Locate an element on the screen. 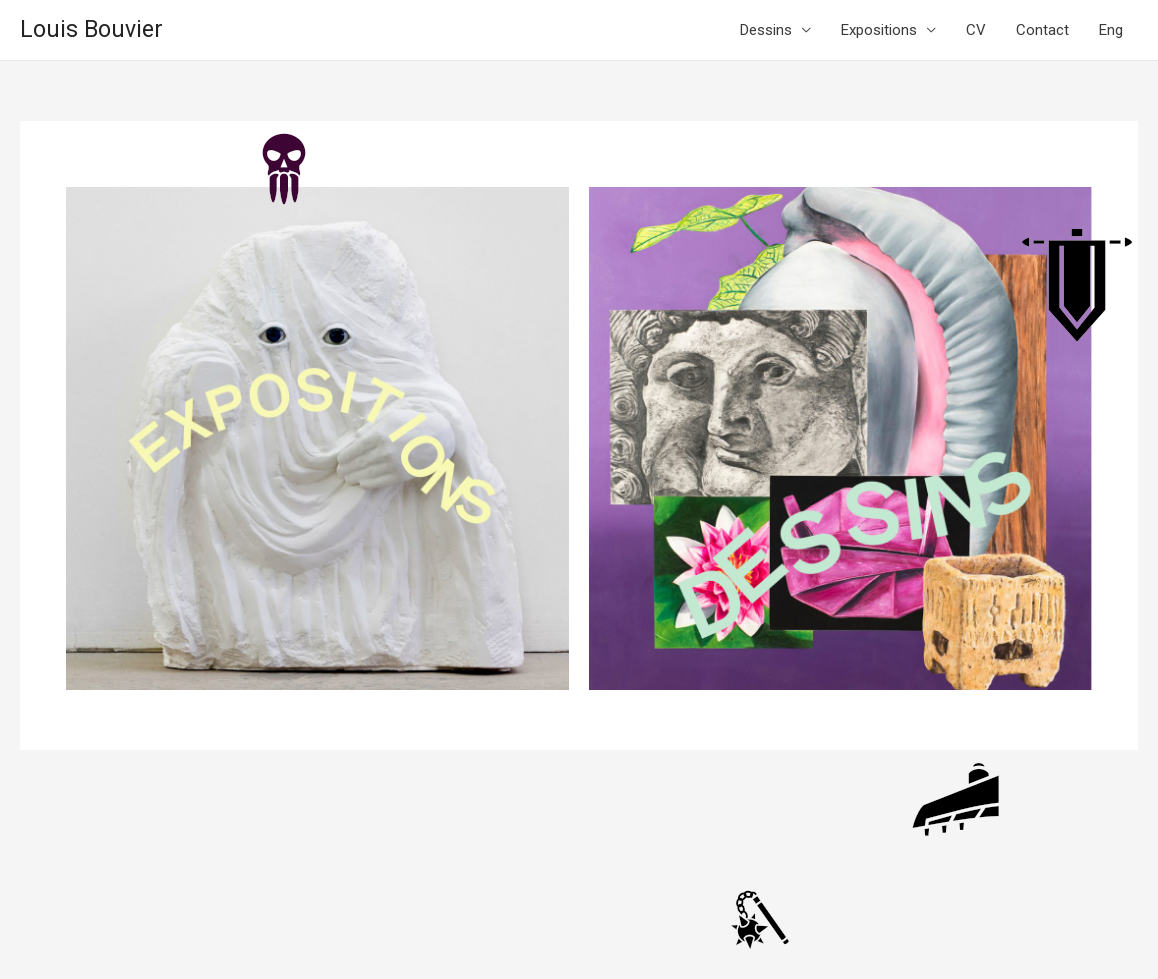  indicates danger or deadly hazard in game is located at coordinates (284, 169).